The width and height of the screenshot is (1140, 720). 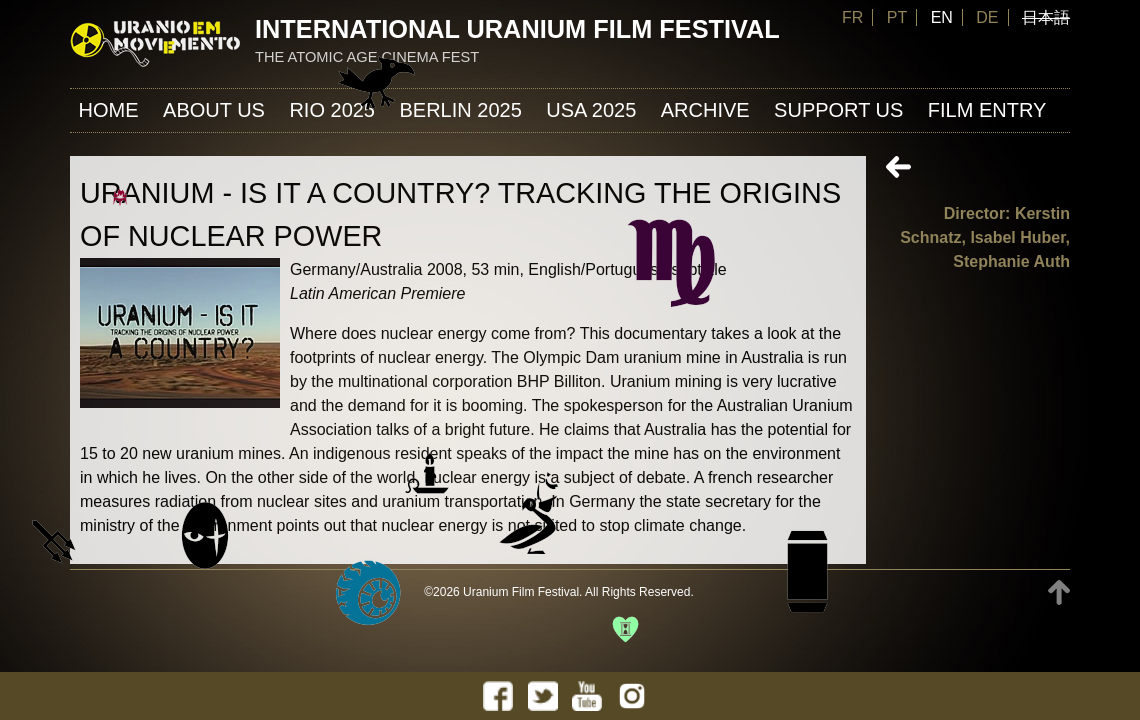 I want to click on indicates virgo zodiac sign, so click(x=671, y=263).